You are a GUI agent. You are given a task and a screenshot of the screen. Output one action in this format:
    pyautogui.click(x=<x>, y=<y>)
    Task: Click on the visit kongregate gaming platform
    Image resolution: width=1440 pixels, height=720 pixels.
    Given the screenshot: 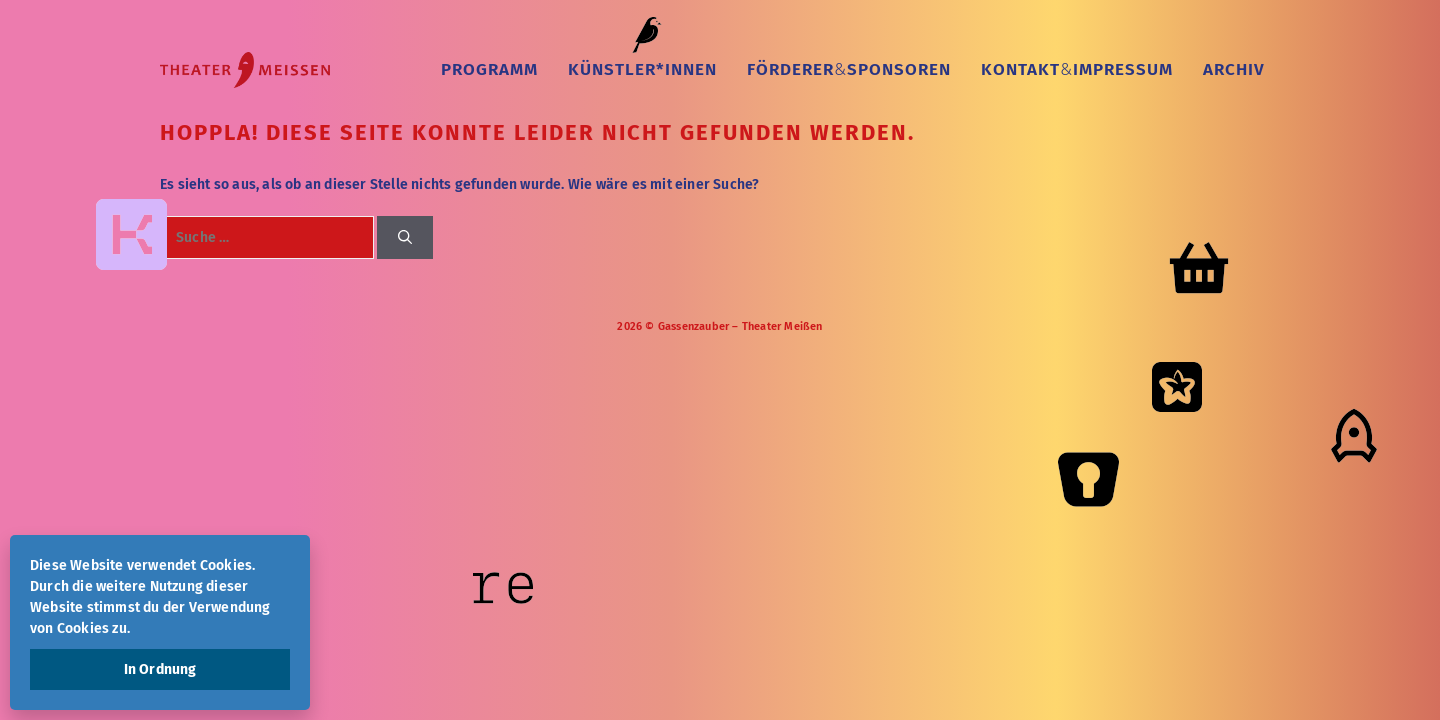 What is the action you would take?
    pyautogui.click(x=131, y=234)
    